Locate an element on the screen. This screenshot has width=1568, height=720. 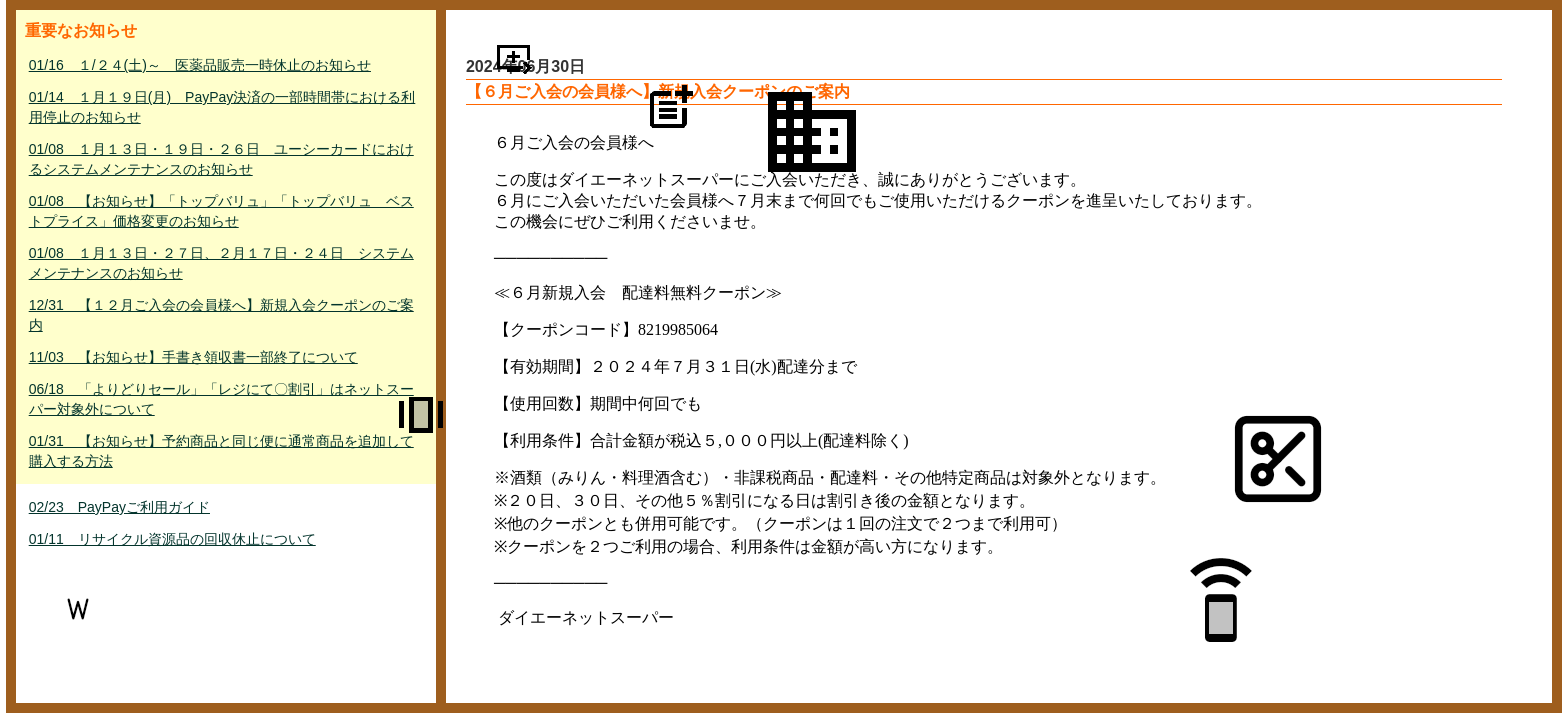
cut or crop selected content is located at coordinates (1278, 459).